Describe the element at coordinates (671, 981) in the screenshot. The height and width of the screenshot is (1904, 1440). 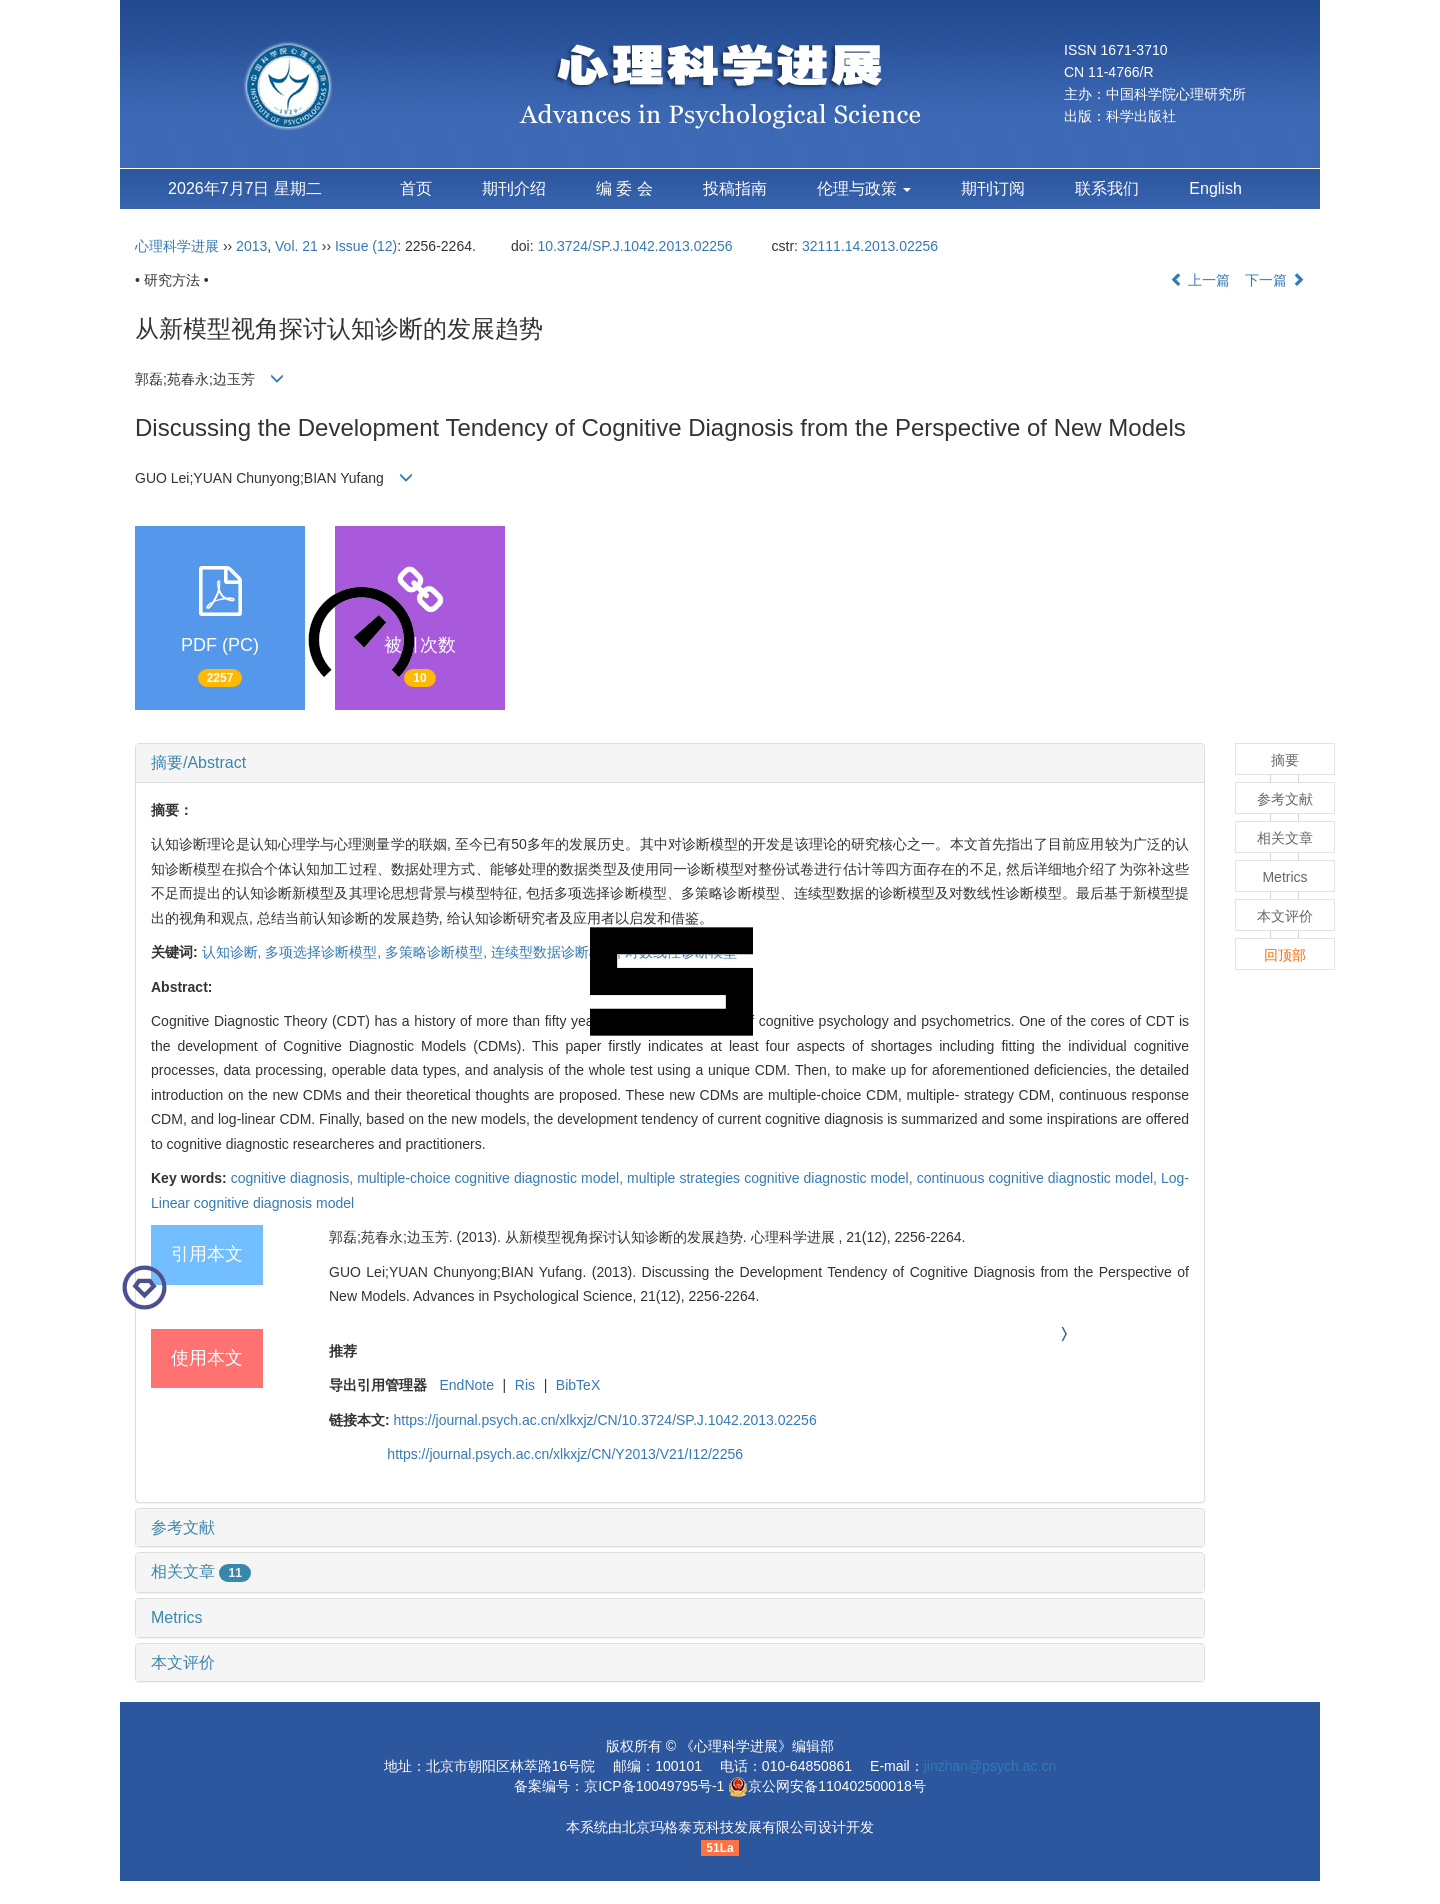
I see `suckless software project logo` at that location.